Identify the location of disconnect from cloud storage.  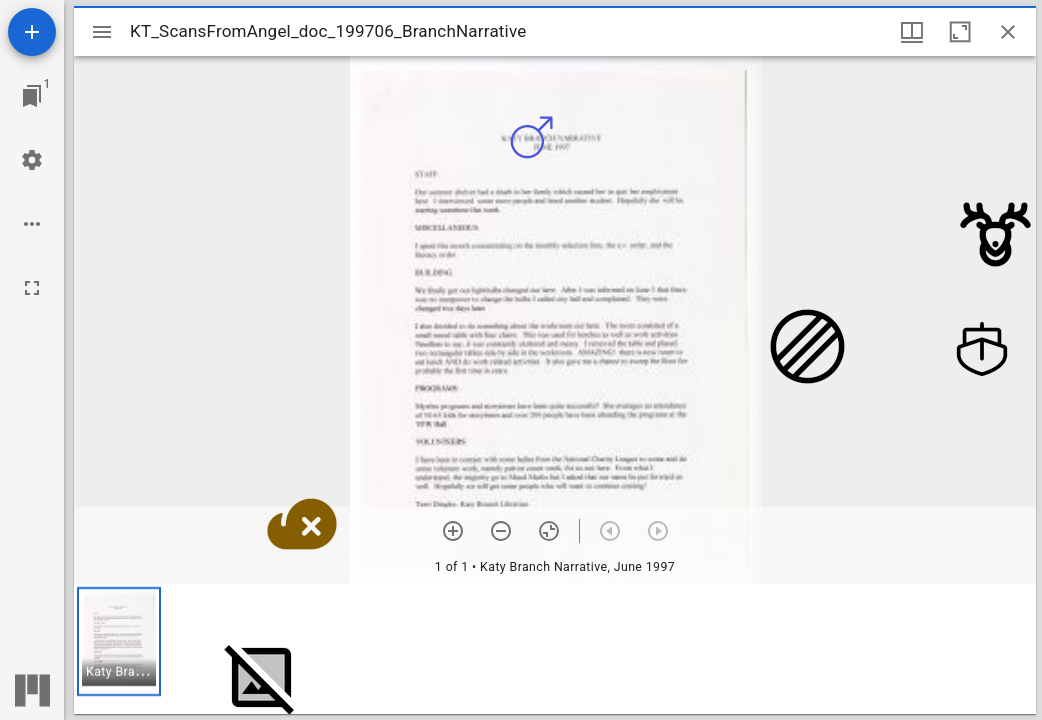
(302, 524).